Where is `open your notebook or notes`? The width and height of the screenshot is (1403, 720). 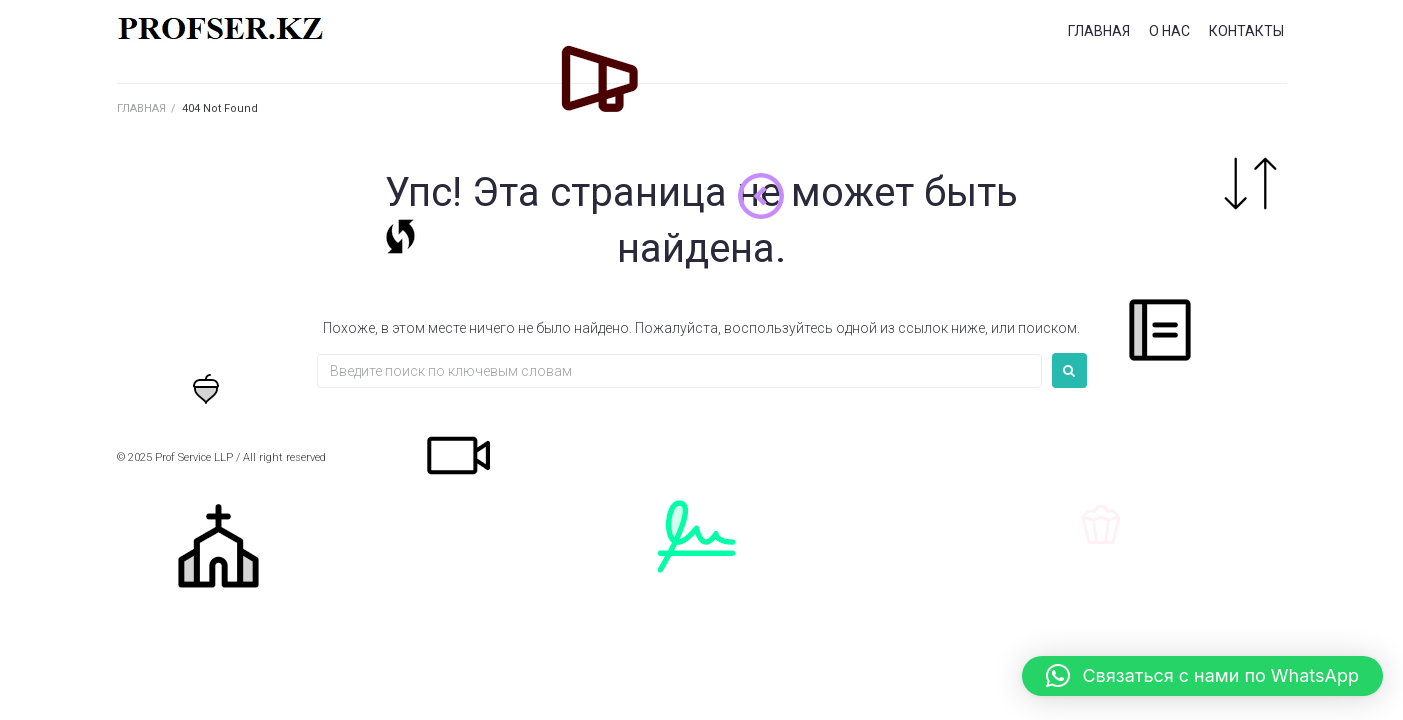
open your notebook or notes is located at coordinates (1160, 330).